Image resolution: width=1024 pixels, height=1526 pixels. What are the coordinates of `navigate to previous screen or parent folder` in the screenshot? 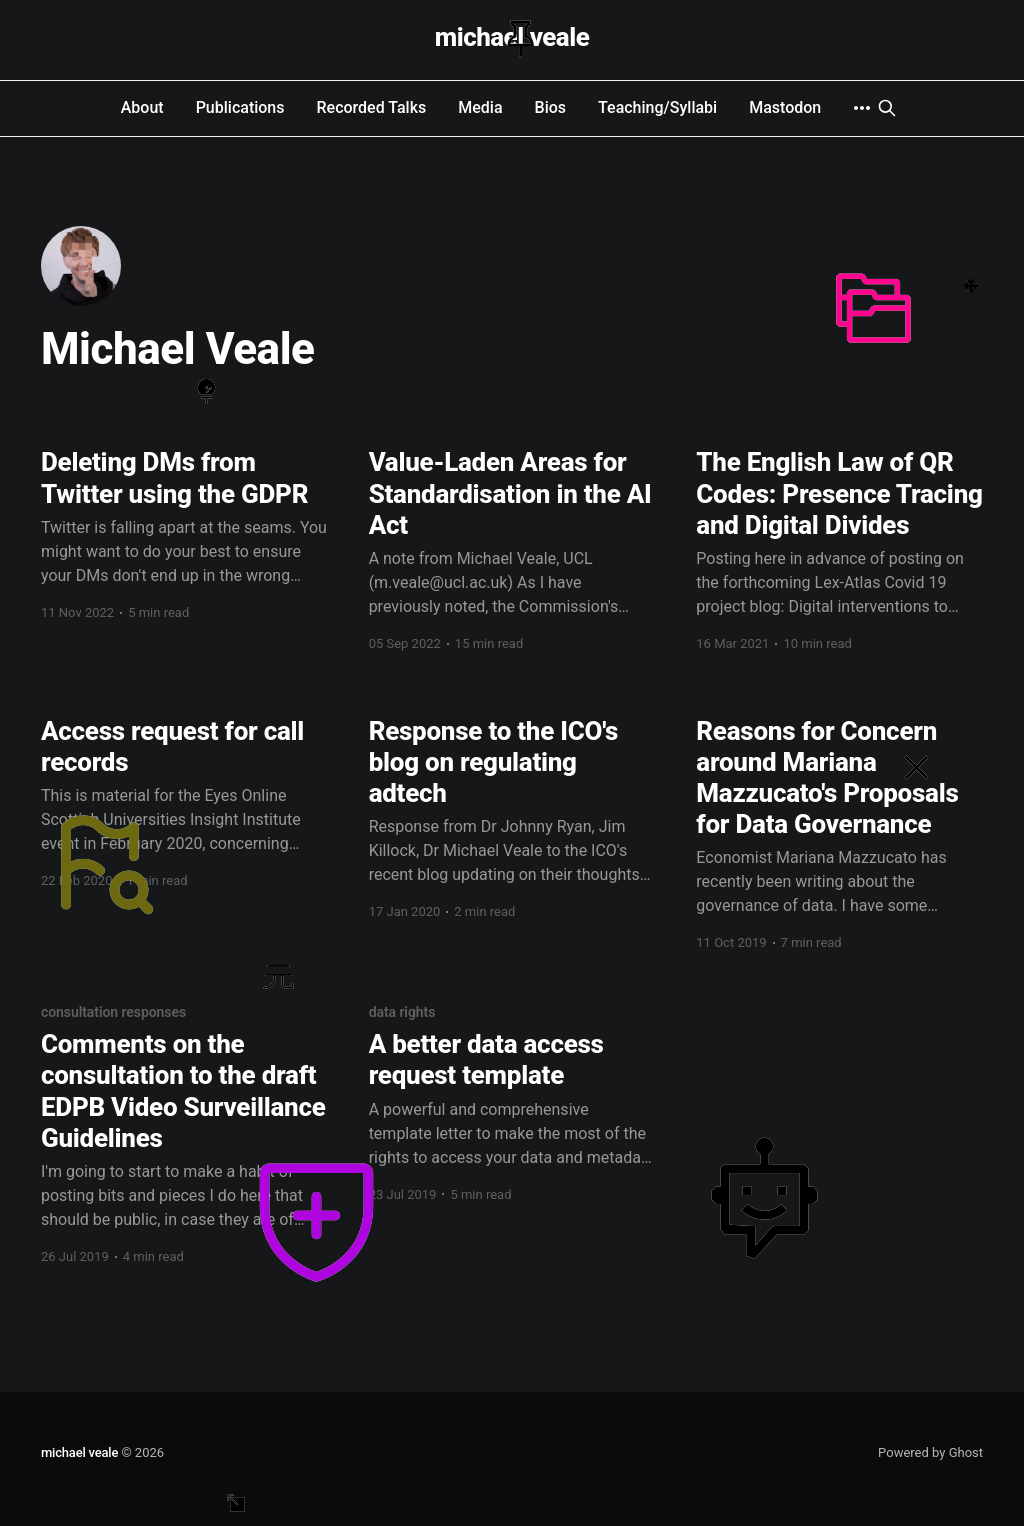 It's located at (236, 1503).